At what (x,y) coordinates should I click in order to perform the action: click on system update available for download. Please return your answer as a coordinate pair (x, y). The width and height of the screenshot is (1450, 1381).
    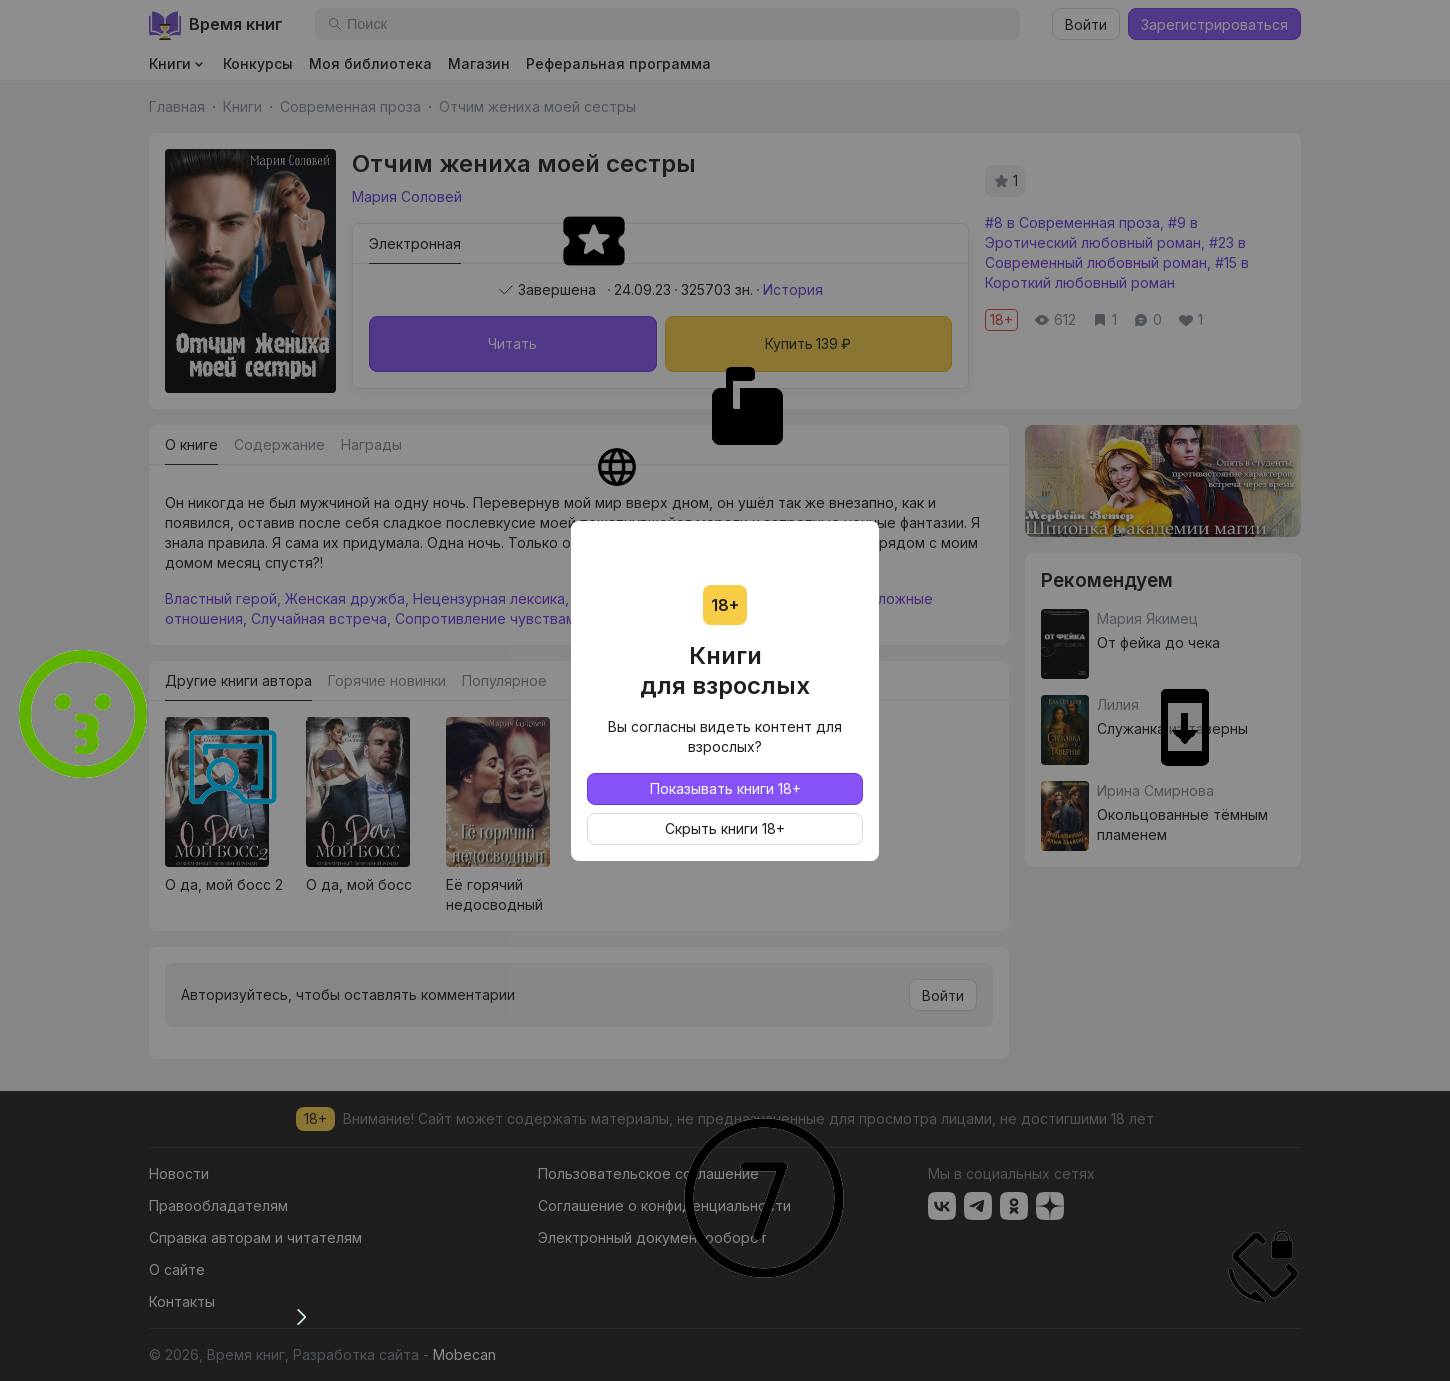
    Looking at the image, I should click on (1185, 727).